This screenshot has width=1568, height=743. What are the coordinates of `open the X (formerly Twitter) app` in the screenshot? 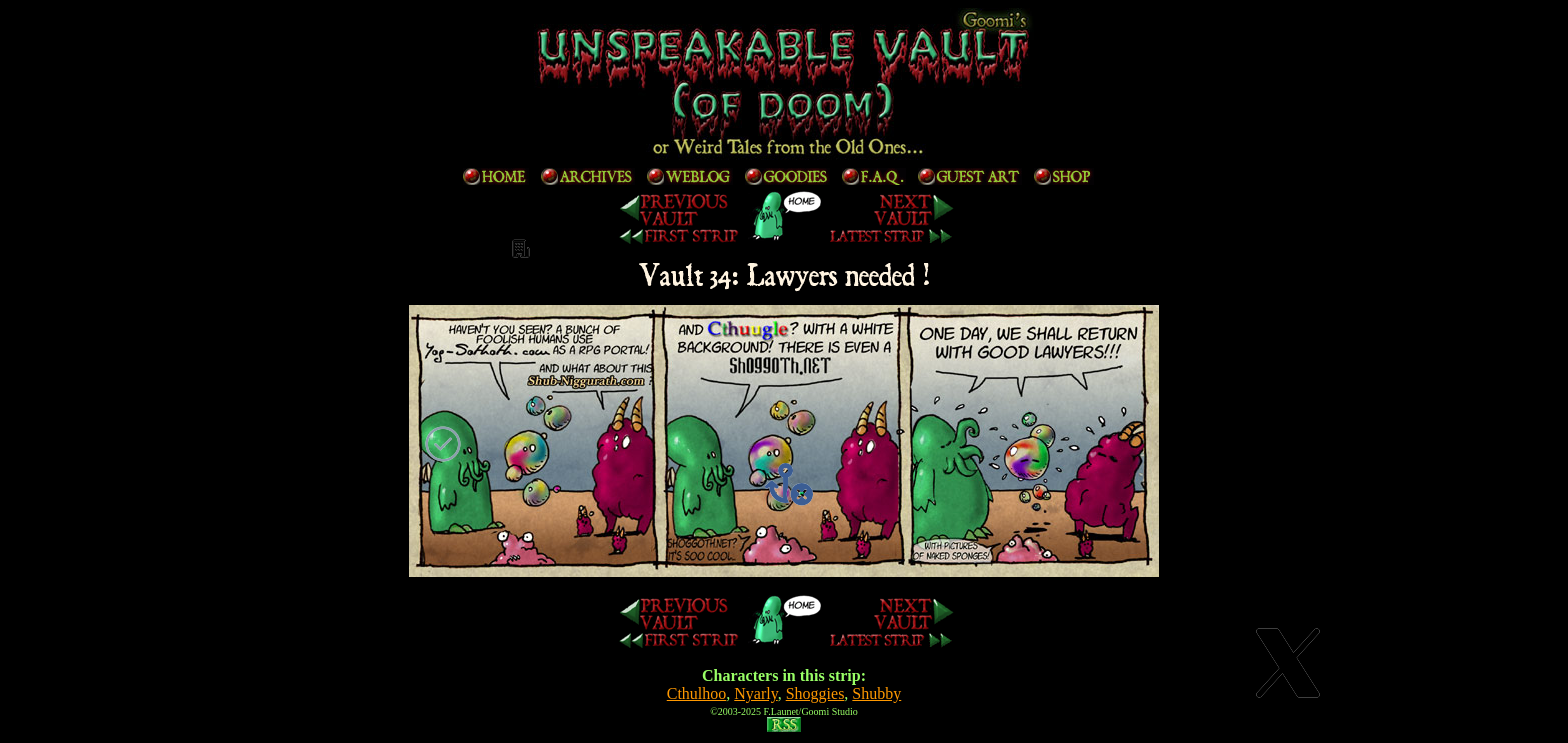 It's located at (1288, 663).